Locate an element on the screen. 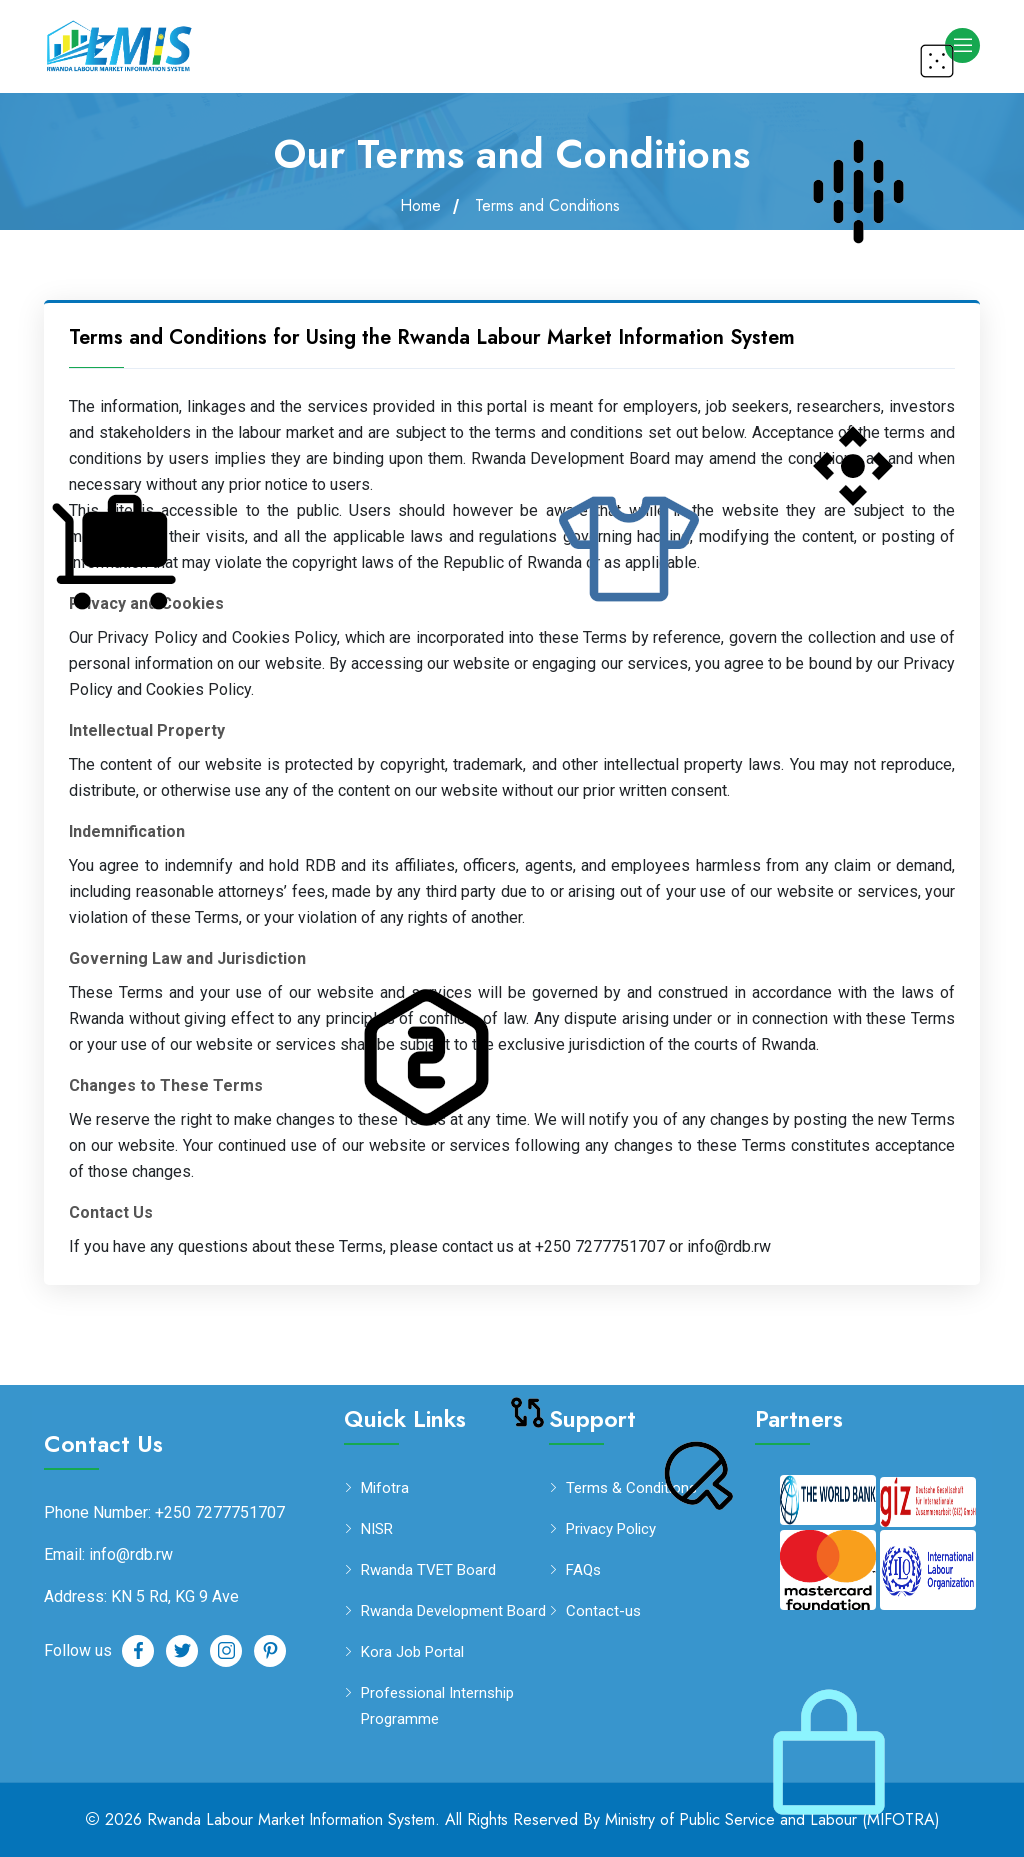 Image resolution: width=1024 pixels, height=1857 pixels. access table tennis or ping pong game is located at coordinates (697, 1474).